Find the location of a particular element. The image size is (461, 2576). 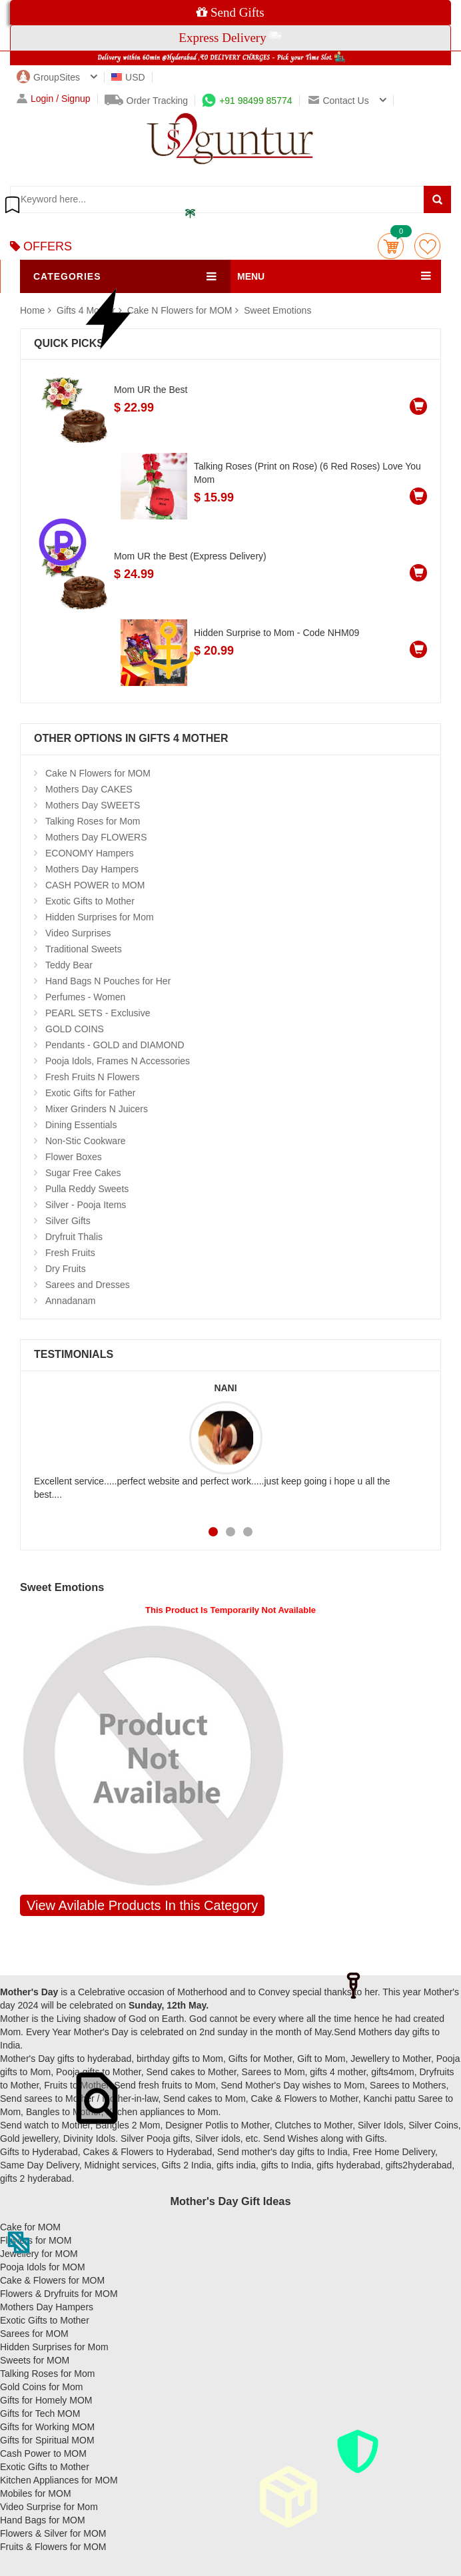

save this item for later is located at coordinates (12, 204).